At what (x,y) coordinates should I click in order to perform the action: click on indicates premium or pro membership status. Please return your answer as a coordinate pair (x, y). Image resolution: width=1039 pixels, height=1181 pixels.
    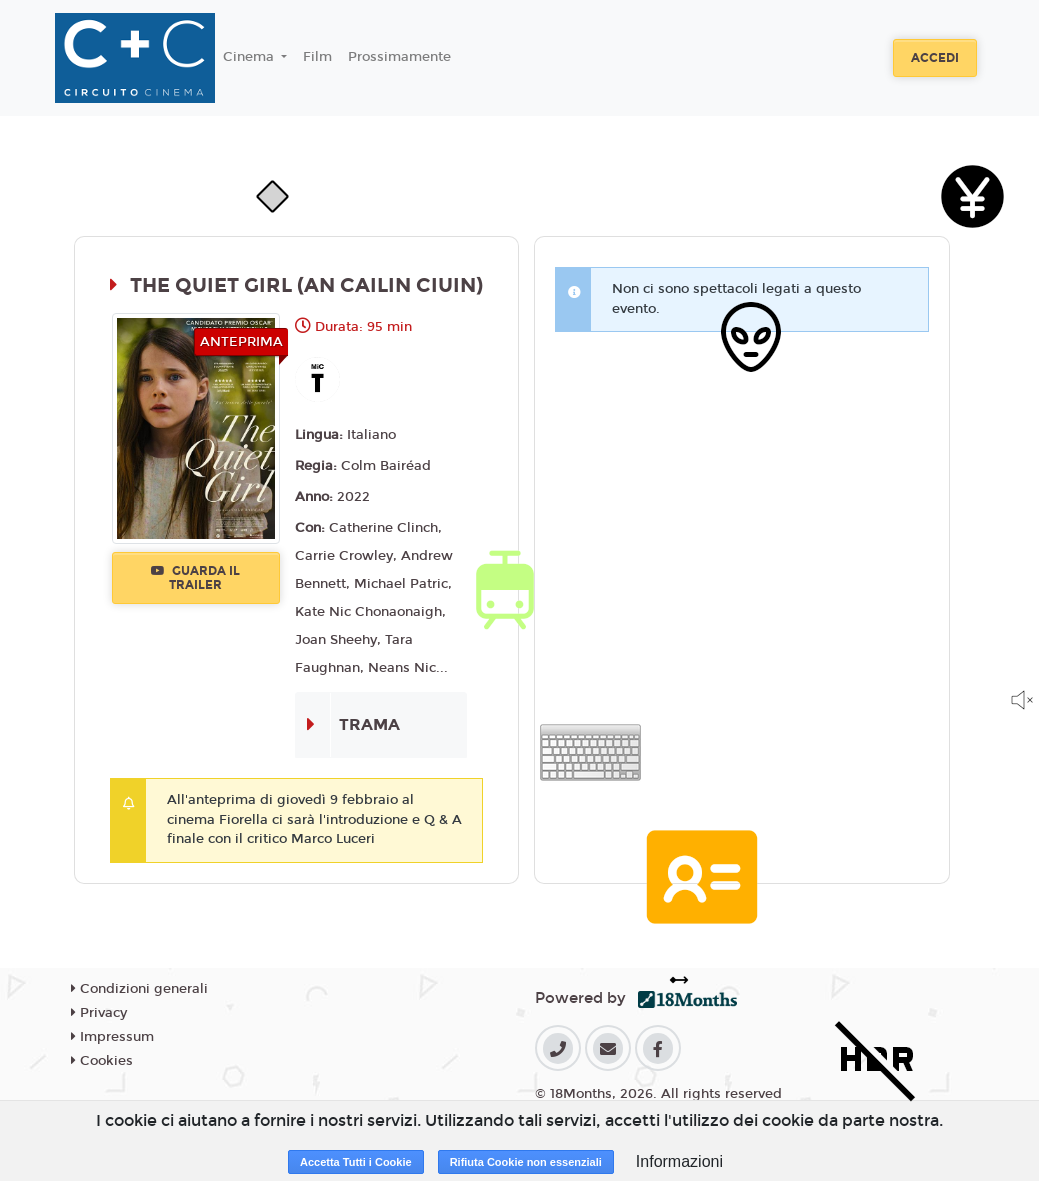
    Looking at the image, I should click on (272, 196).